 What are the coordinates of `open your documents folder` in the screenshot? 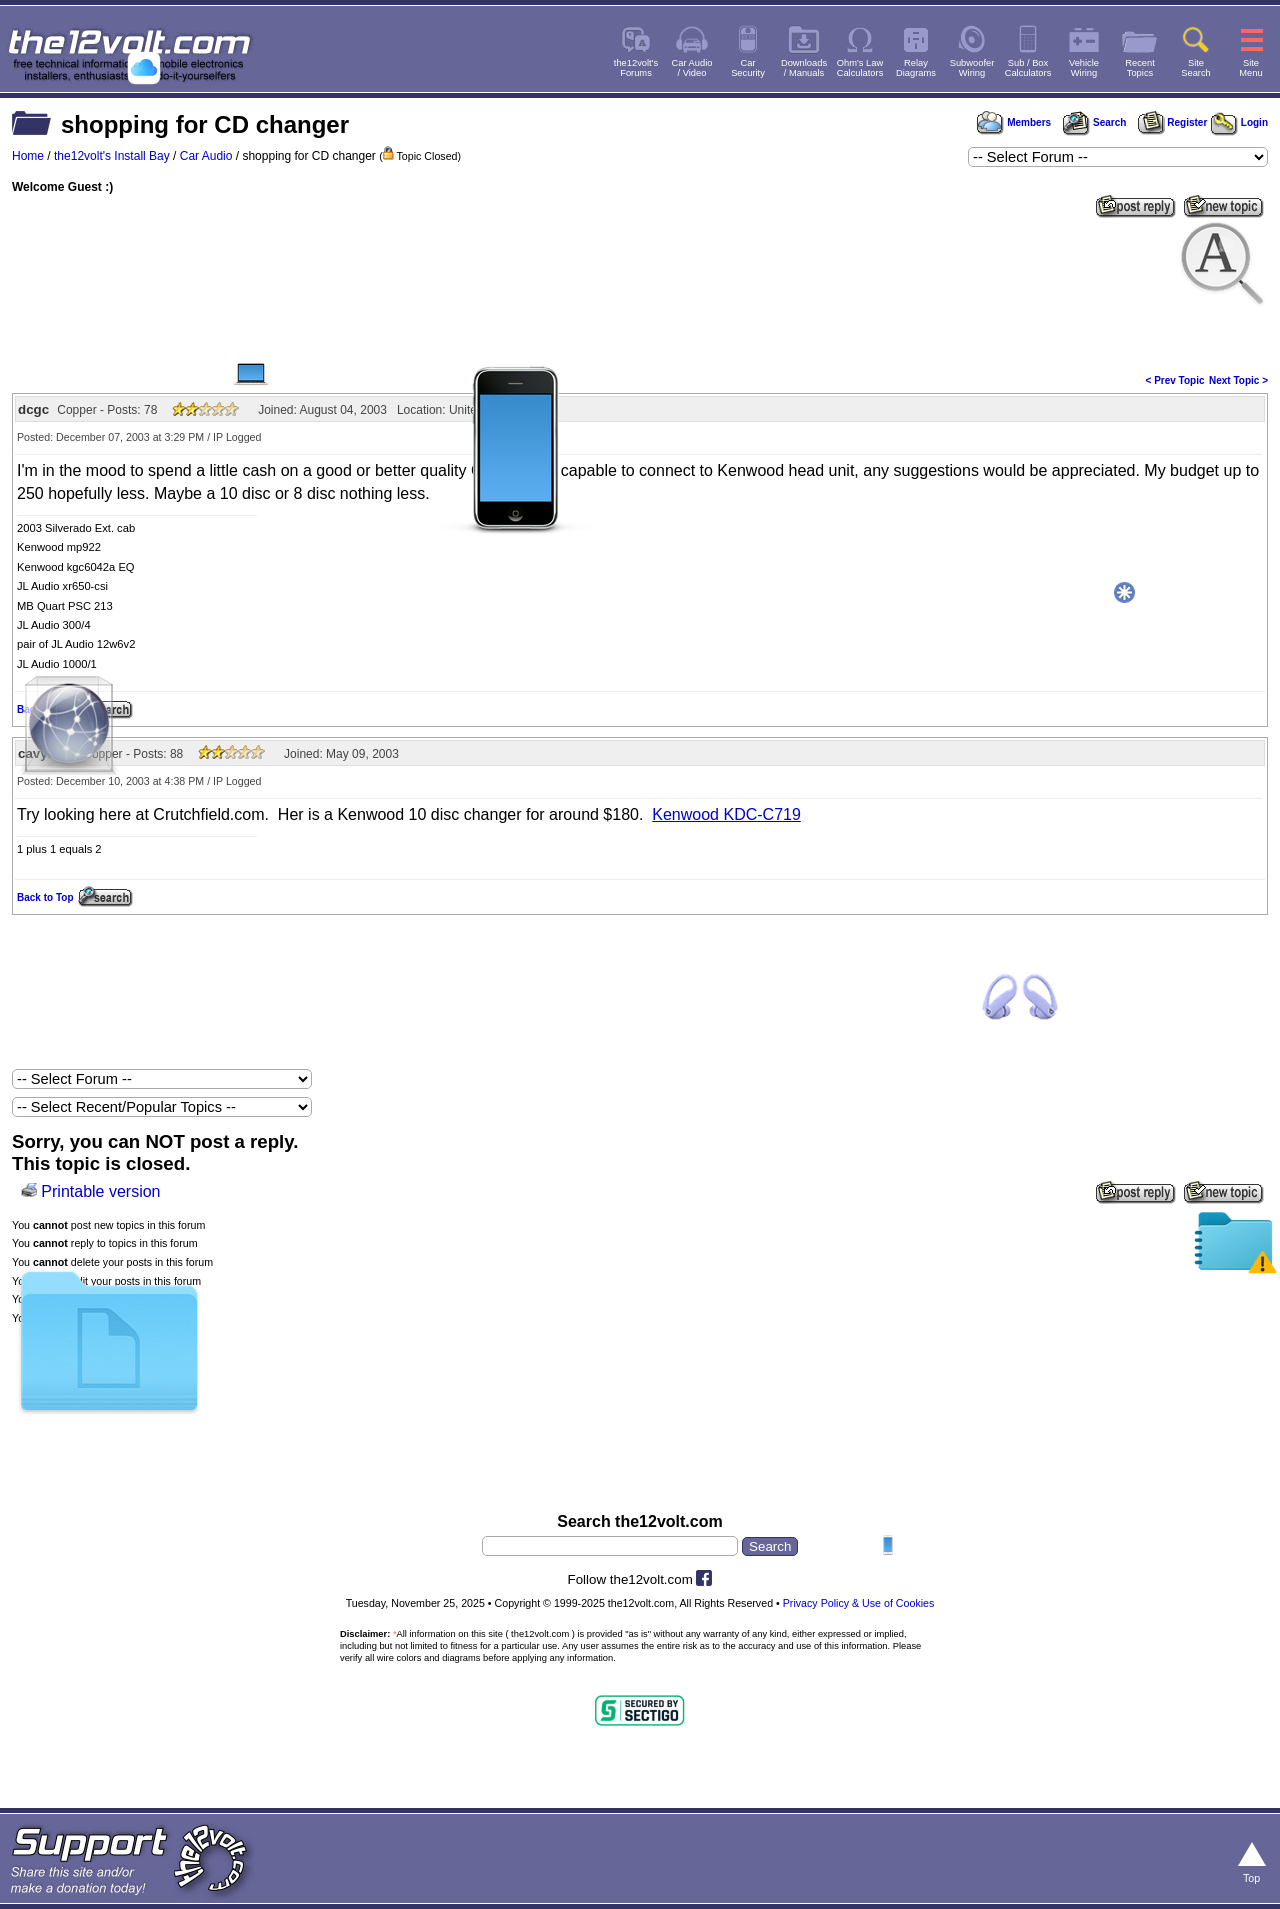 It's located at (109, 1341).